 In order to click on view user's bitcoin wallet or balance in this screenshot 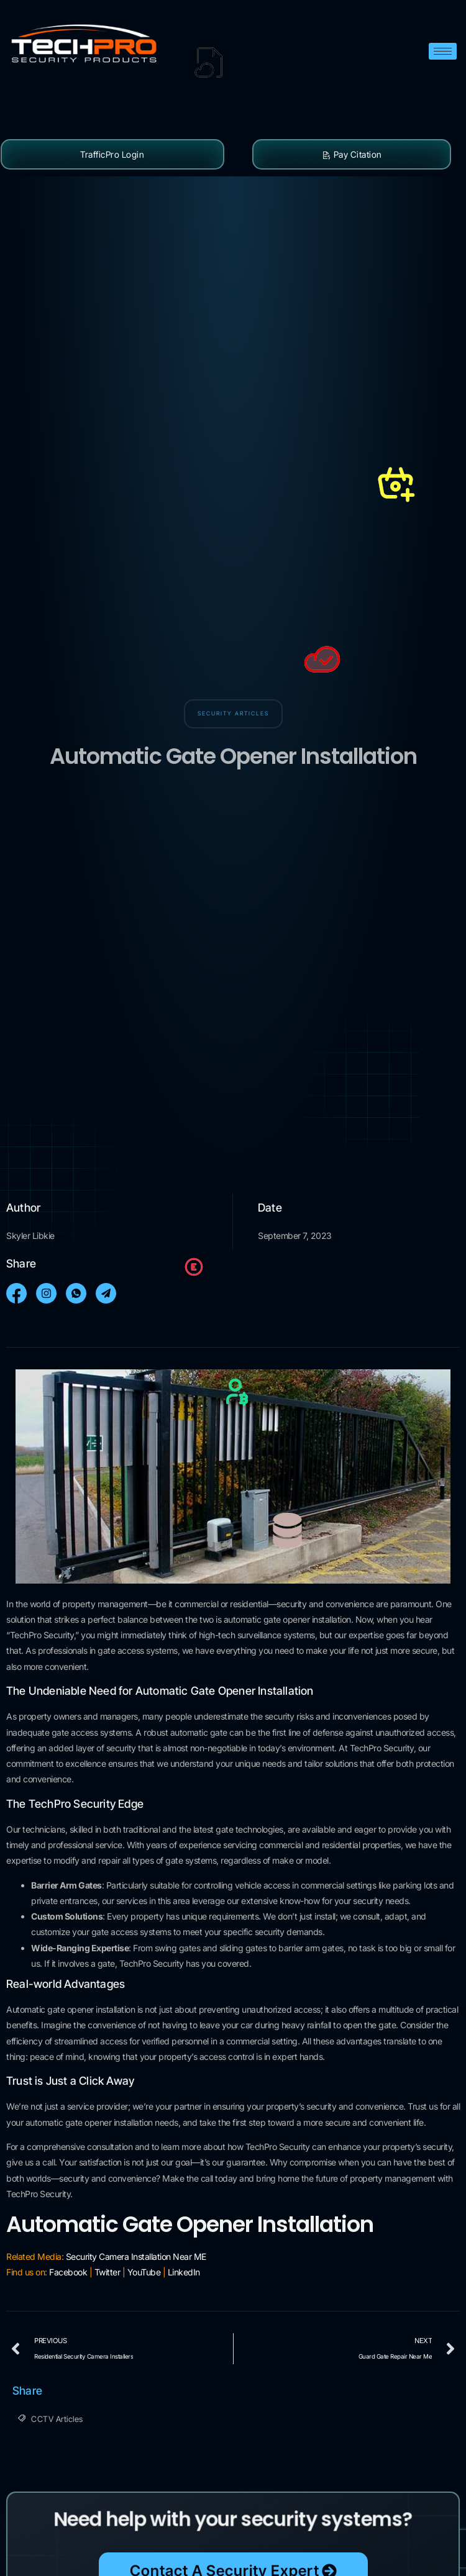, I will do `click(235, 1391)`.